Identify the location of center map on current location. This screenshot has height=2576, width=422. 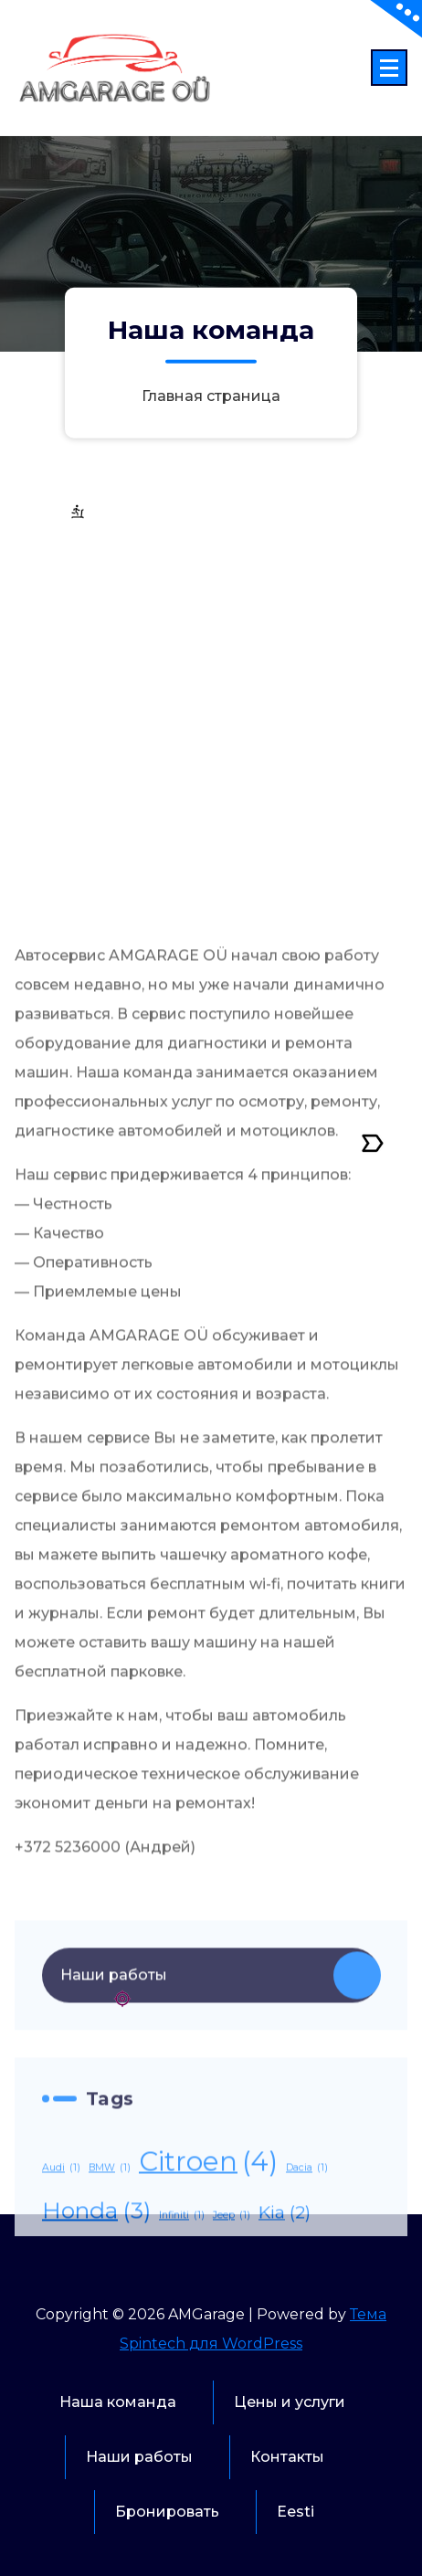
(122, 1999).